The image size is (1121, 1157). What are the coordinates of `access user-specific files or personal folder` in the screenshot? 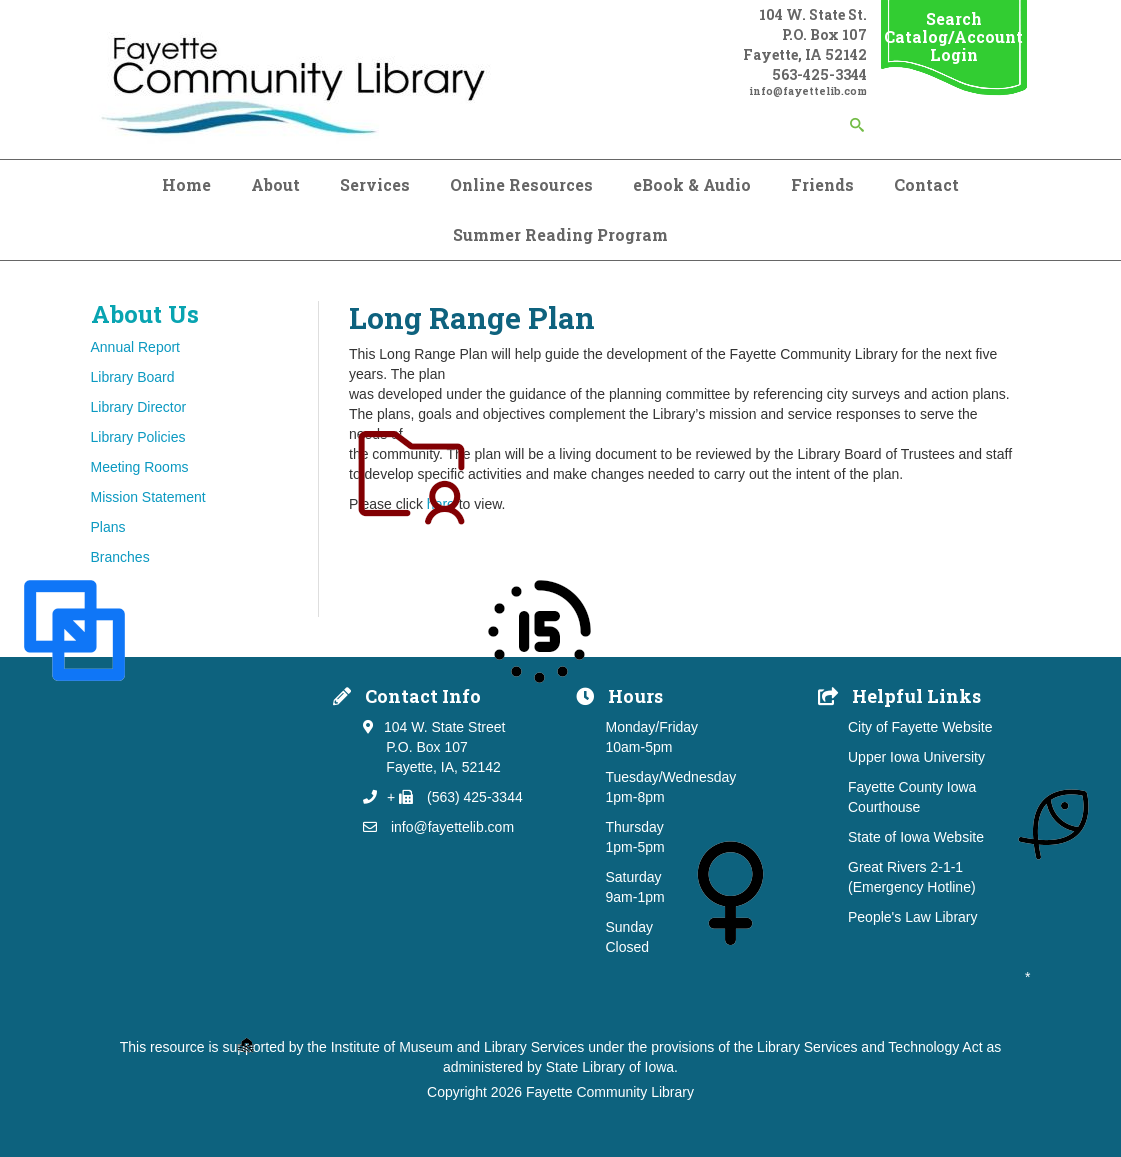 It's located at (411, 471).